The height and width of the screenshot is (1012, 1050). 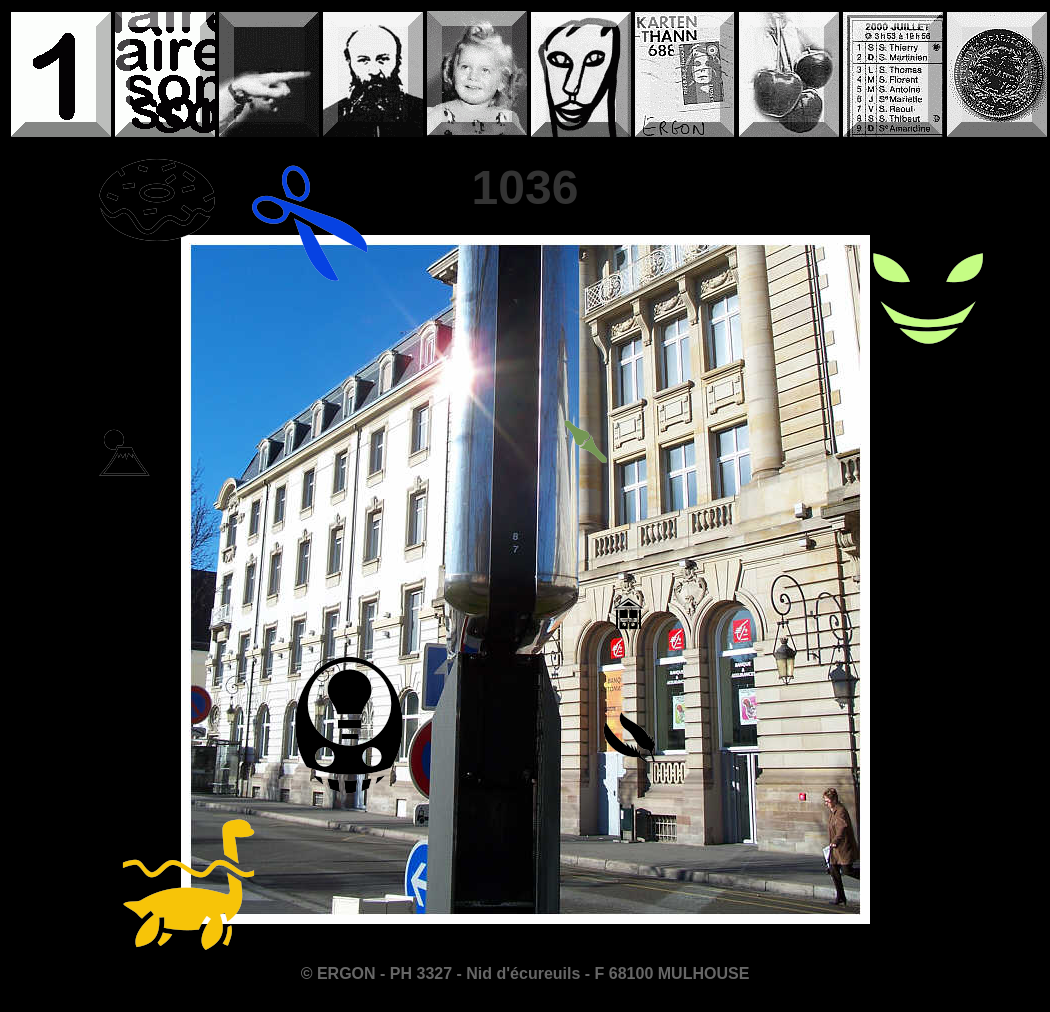 I want to click on cut selected content, so click(x=310, y=223).